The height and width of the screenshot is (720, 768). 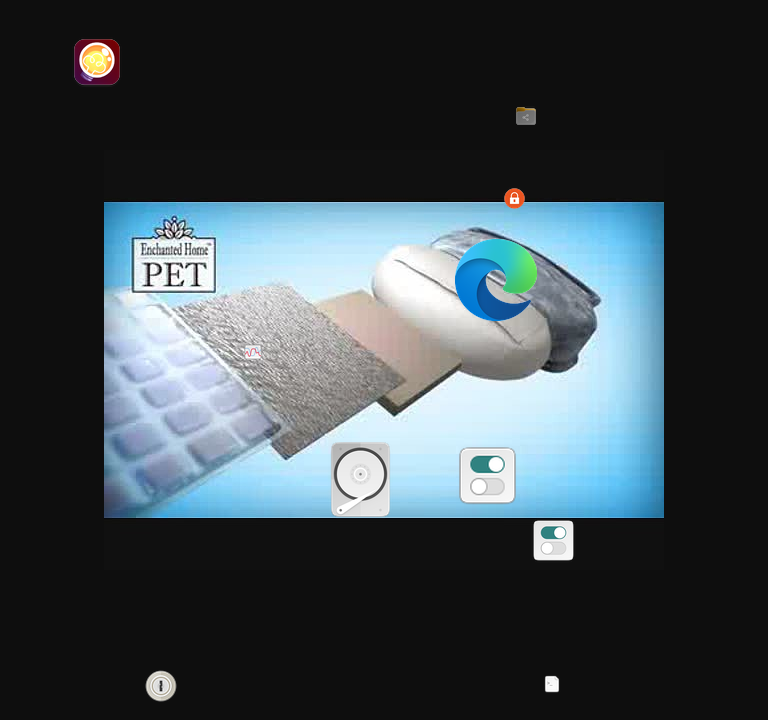 What do you see at coordinates (514, 198) in the screenshot?
I see `indicates a file or folder is read-only` at bounding box center [514, 198].